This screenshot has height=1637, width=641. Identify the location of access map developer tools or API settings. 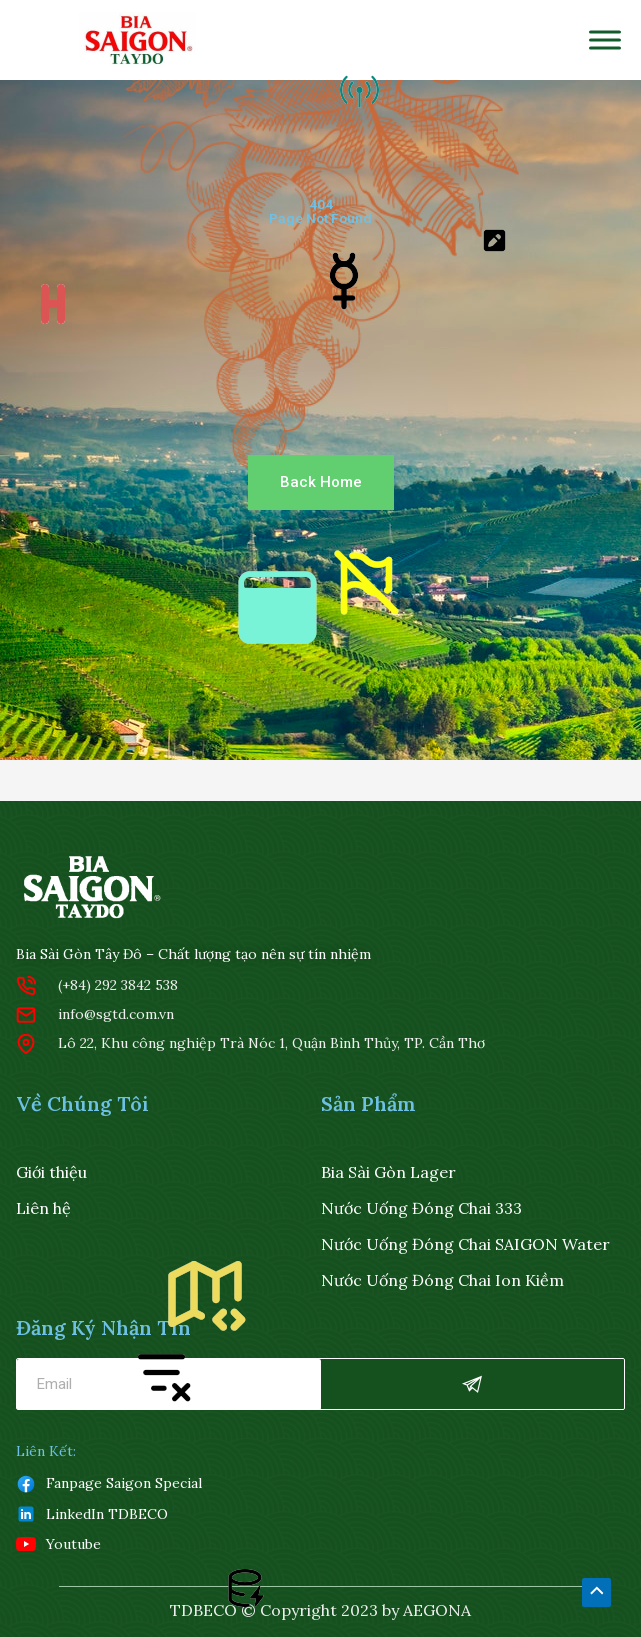
(205, 1294).